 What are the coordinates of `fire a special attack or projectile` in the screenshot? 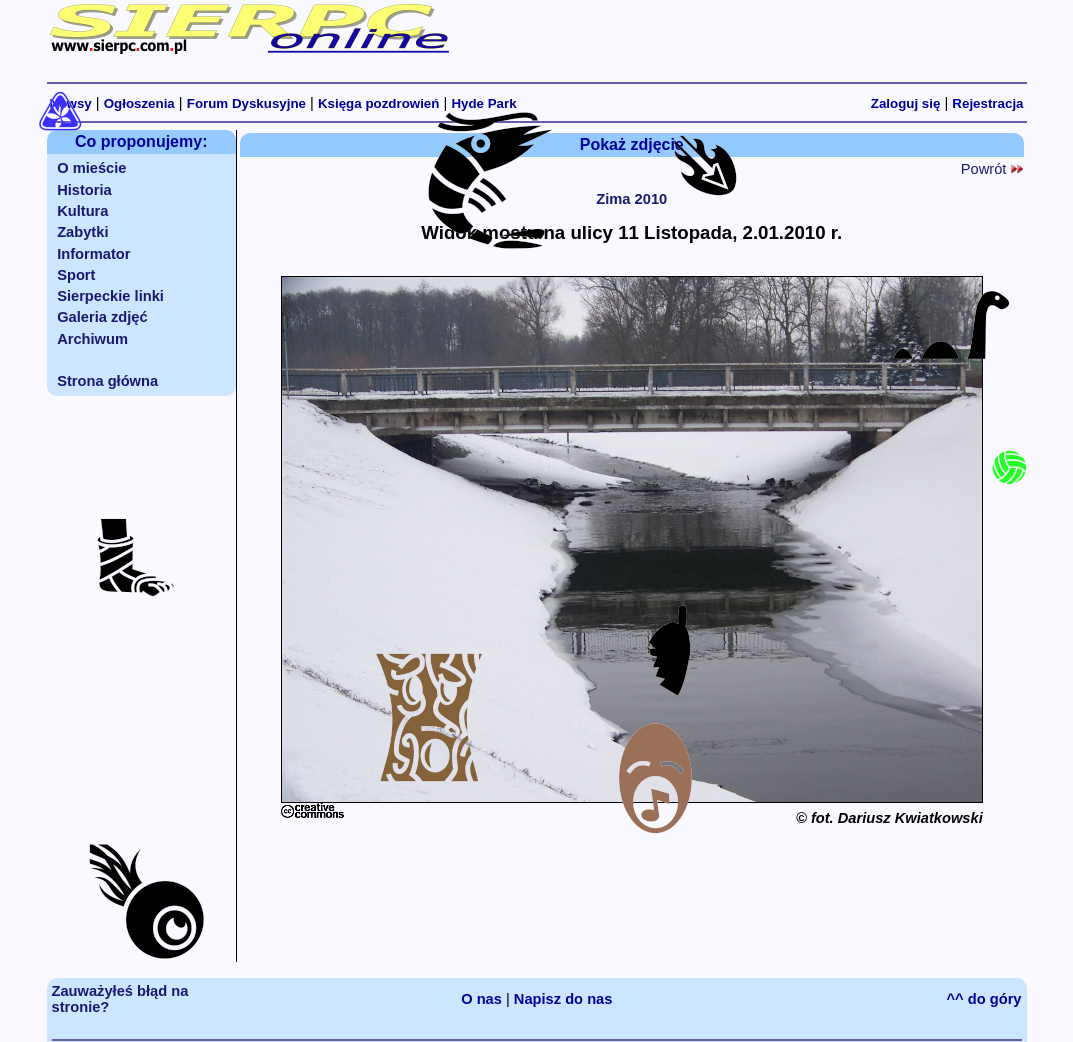 It's located at (706, 167).